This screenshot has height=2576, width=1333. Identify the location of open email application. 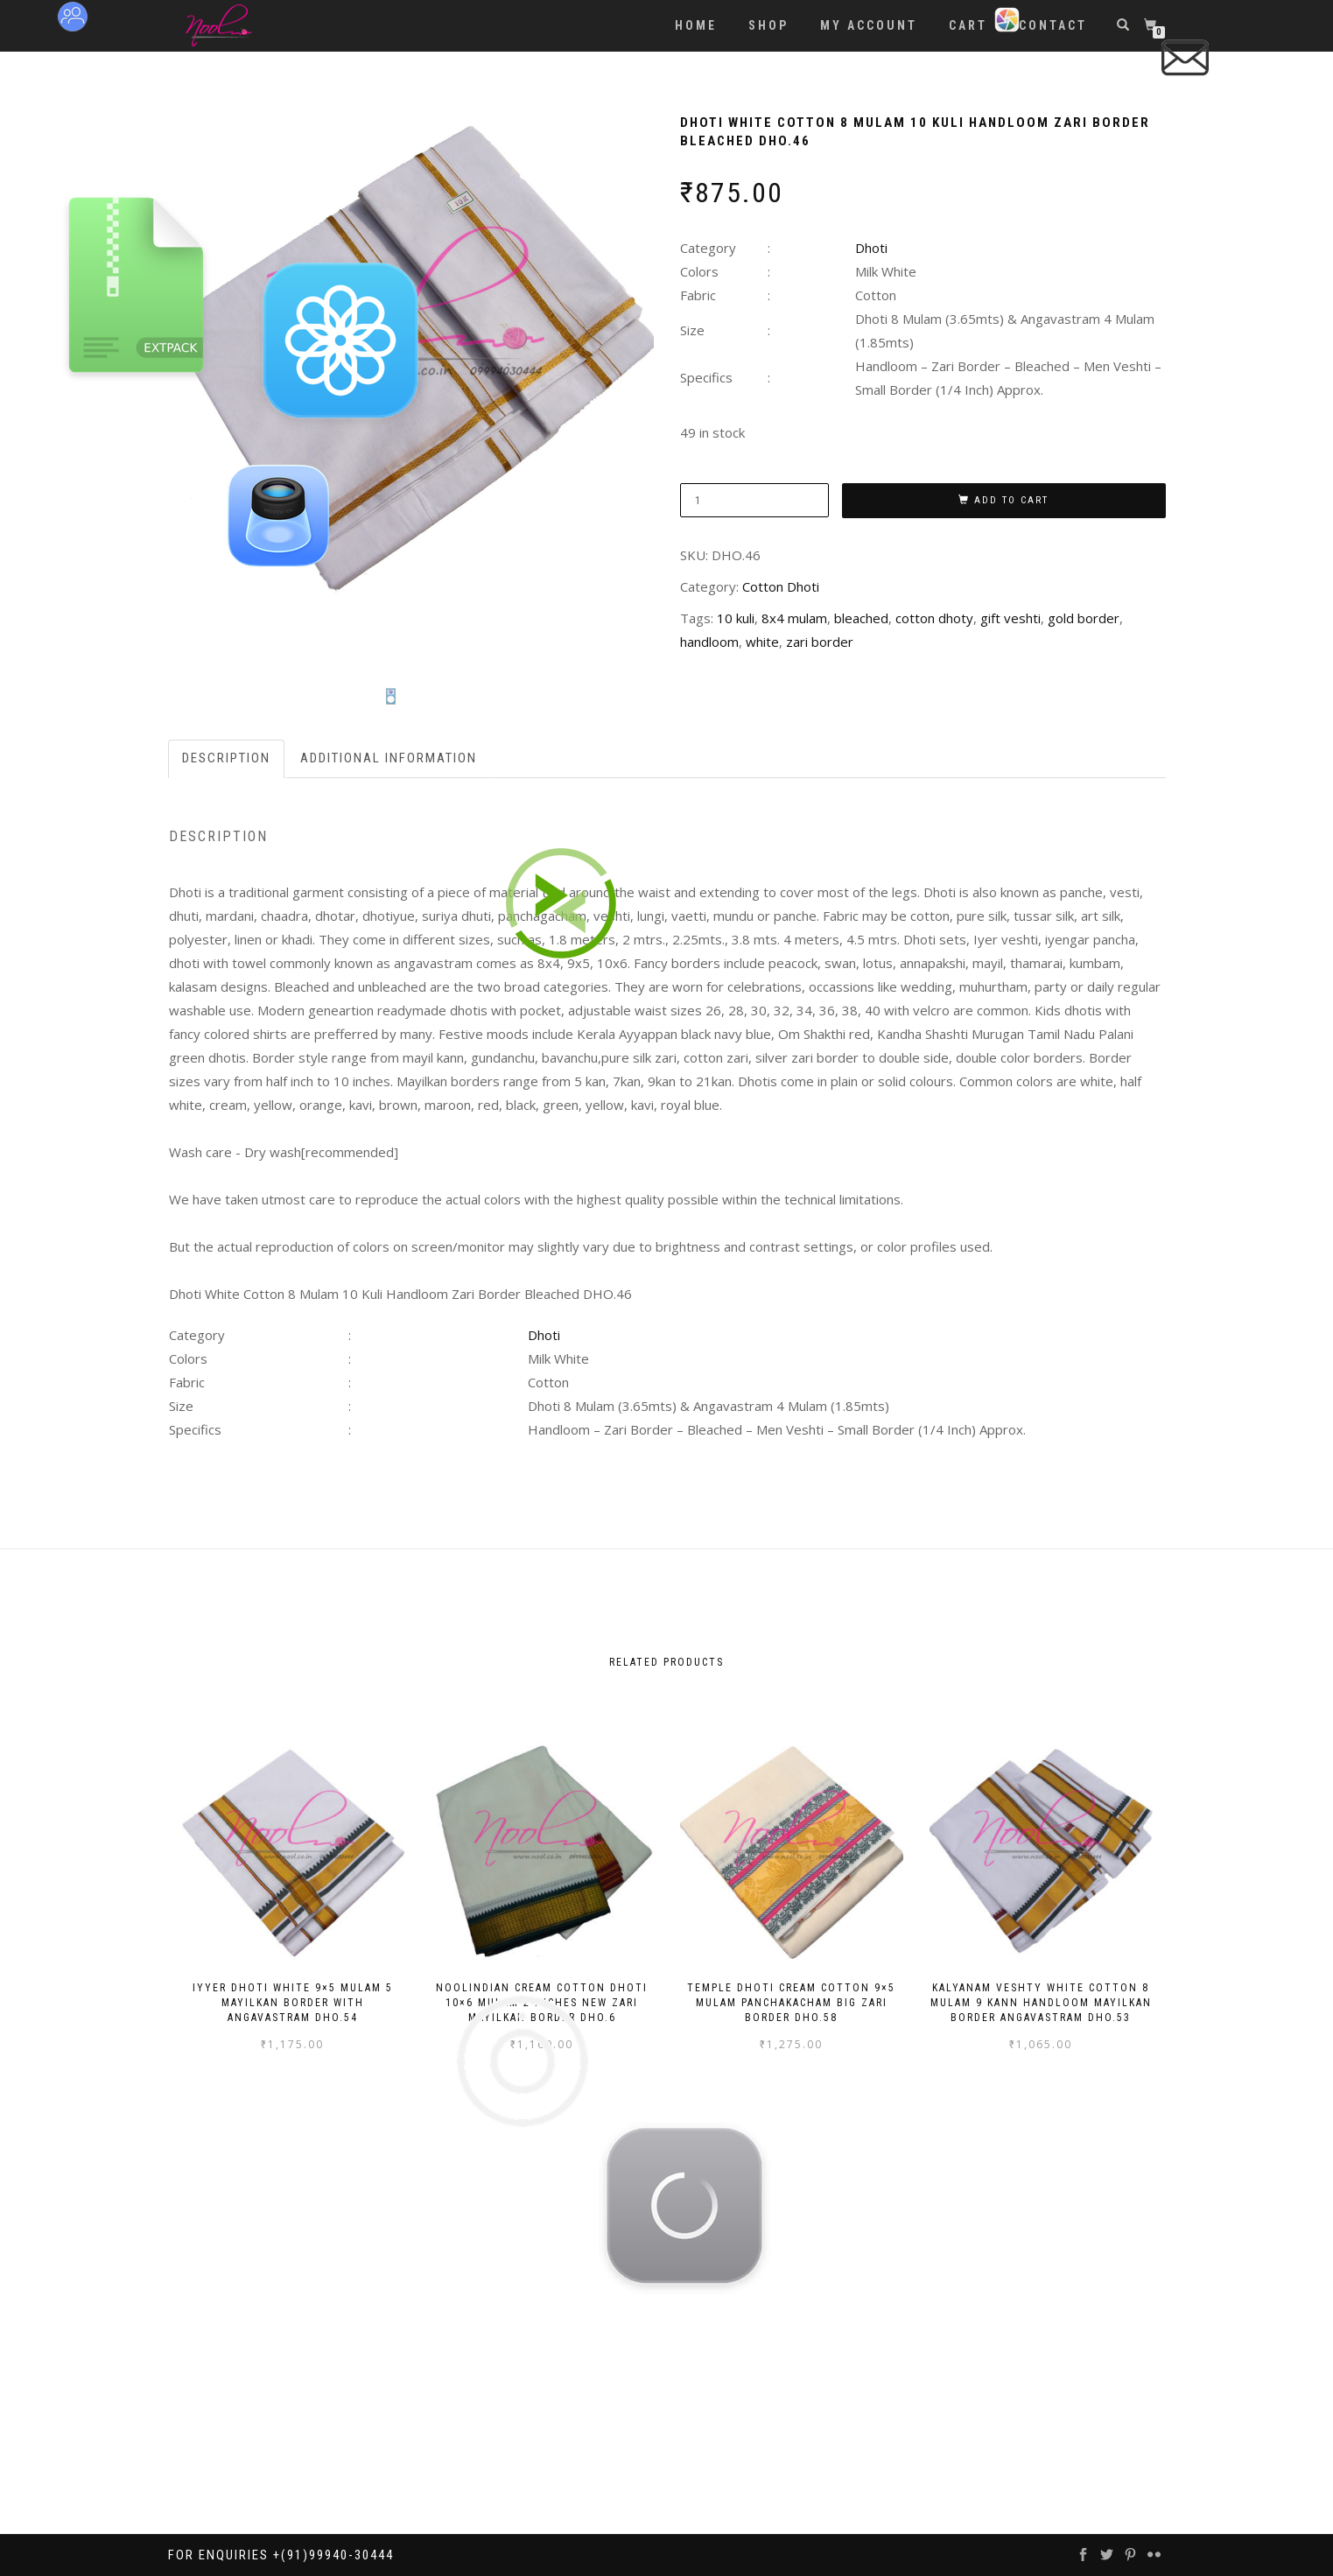
(1185, 58).